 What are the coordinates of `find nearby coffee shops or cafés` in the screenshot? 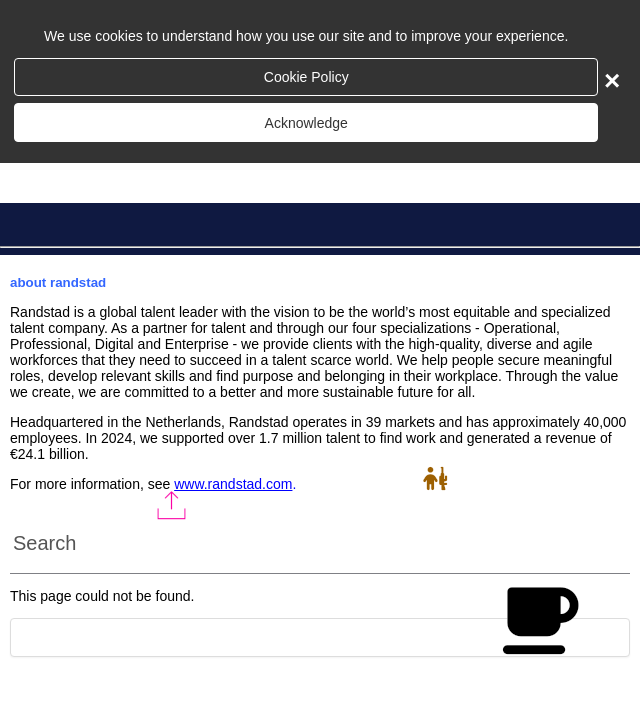 It's located at (538, 618).